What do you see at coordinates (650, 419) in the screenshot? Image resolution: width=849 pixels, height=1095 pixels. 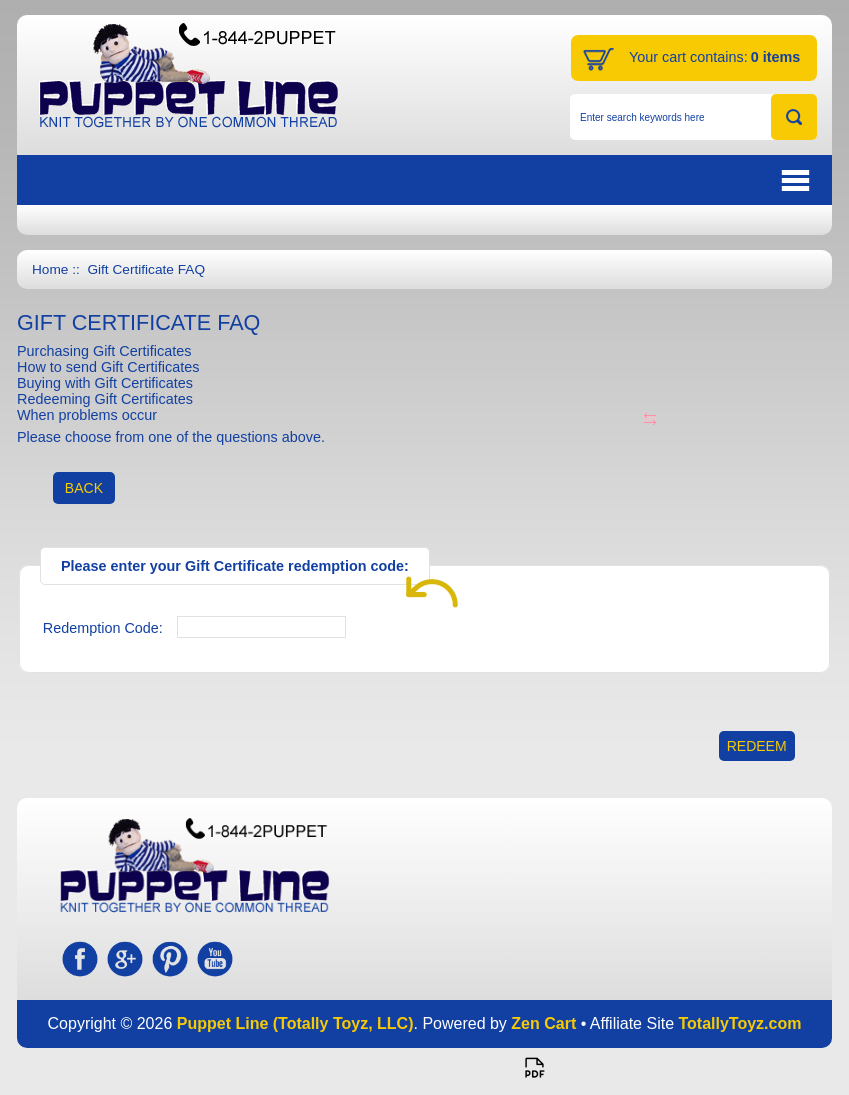 I see `swap or exchange items` at bounding box center [650, 419].